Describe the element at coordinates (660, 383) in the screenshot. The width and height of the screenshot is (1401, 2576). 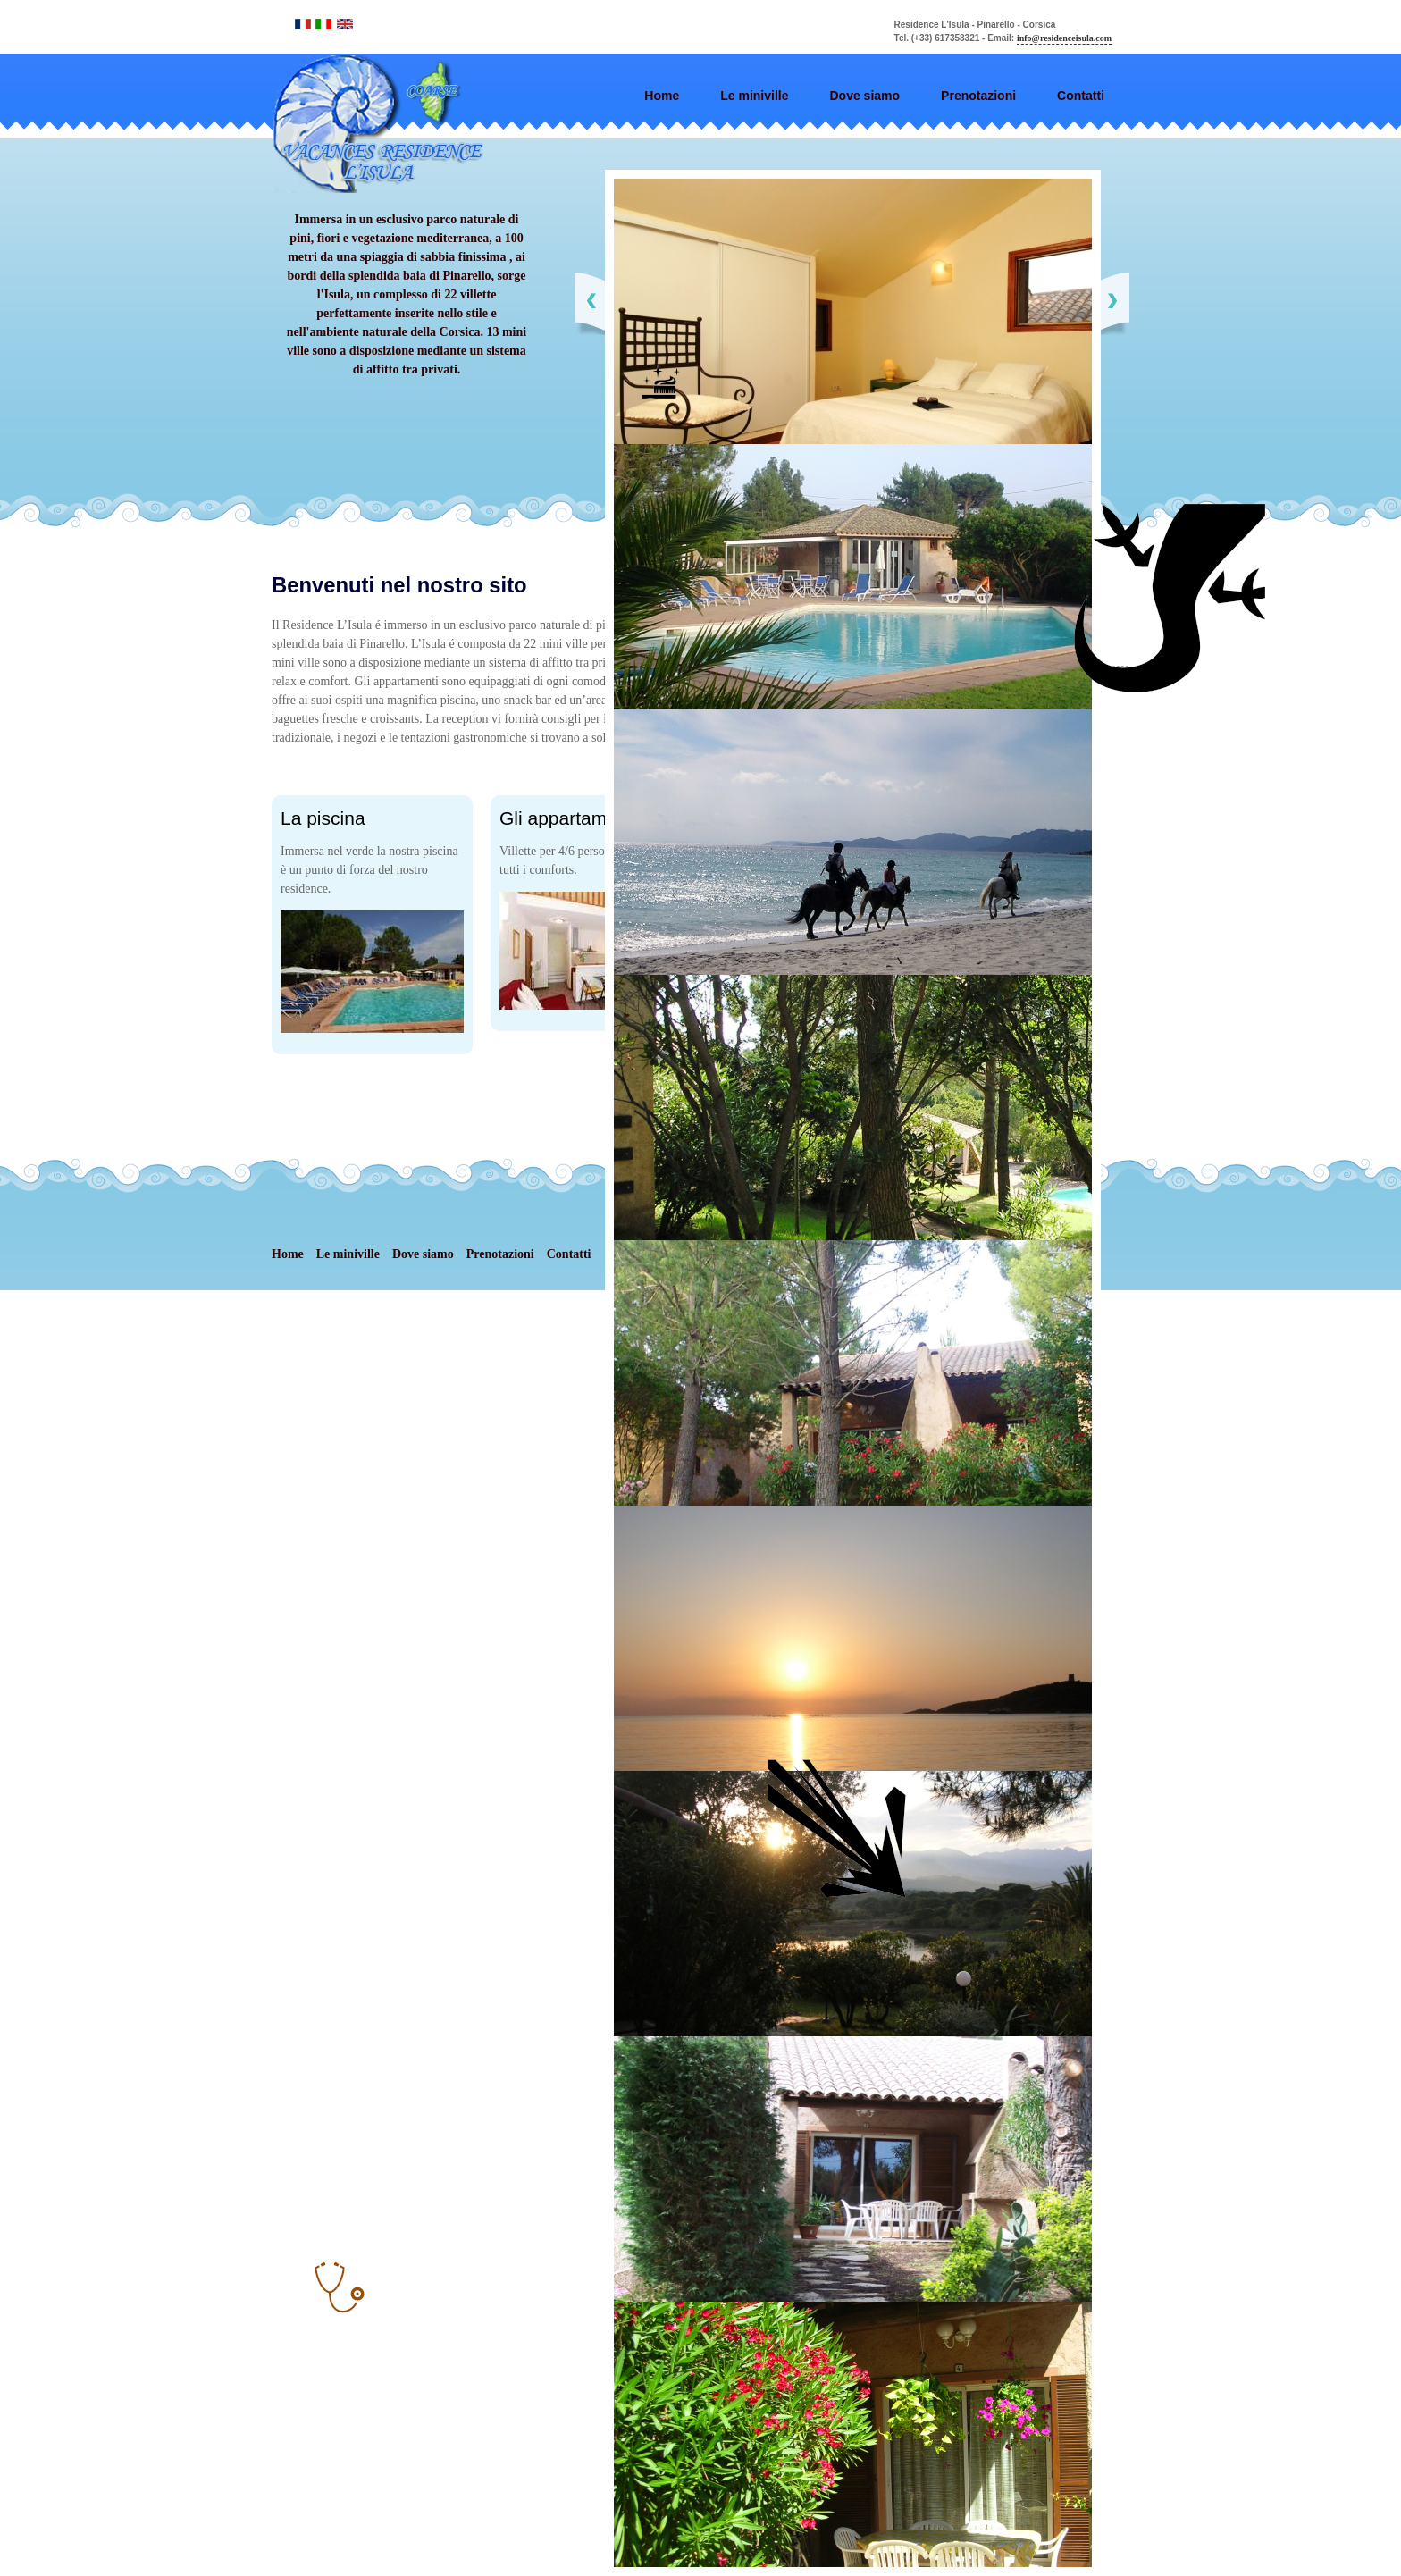
I see `access dental care or oral hygiene settings` at that location.